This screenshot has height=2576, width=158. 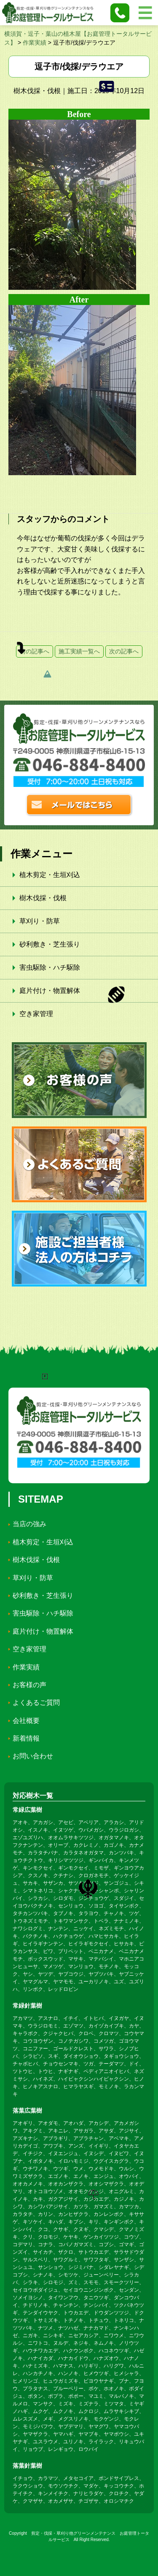 I want to click on view or manage payment methods, so click(x=107, y=86).